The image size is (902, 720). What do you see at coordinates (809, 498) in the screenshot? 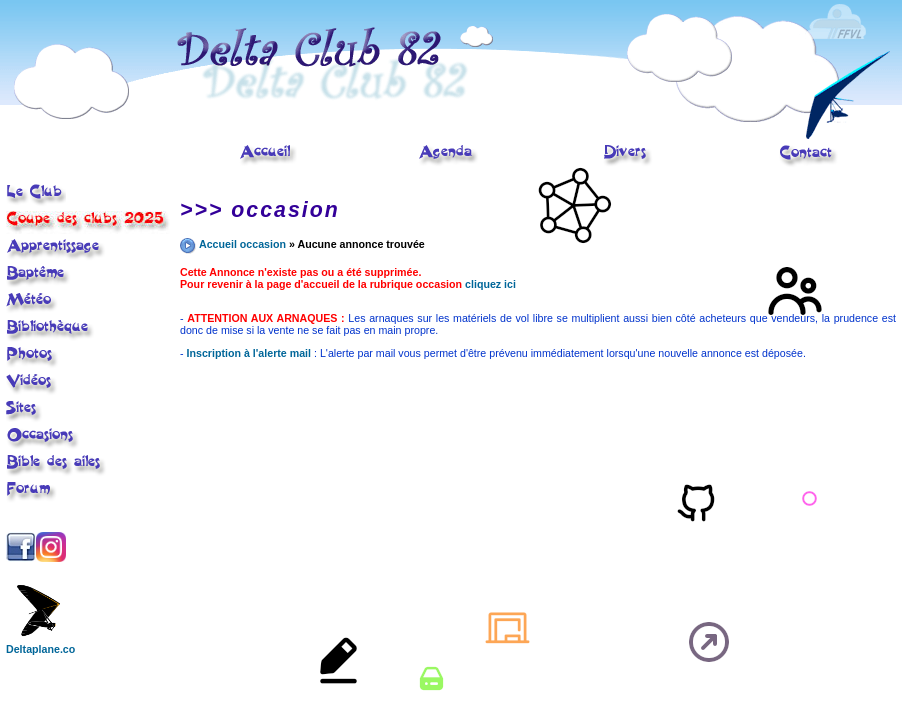
I see `represents an empty or unselected state` at bounding box center [809, 498].